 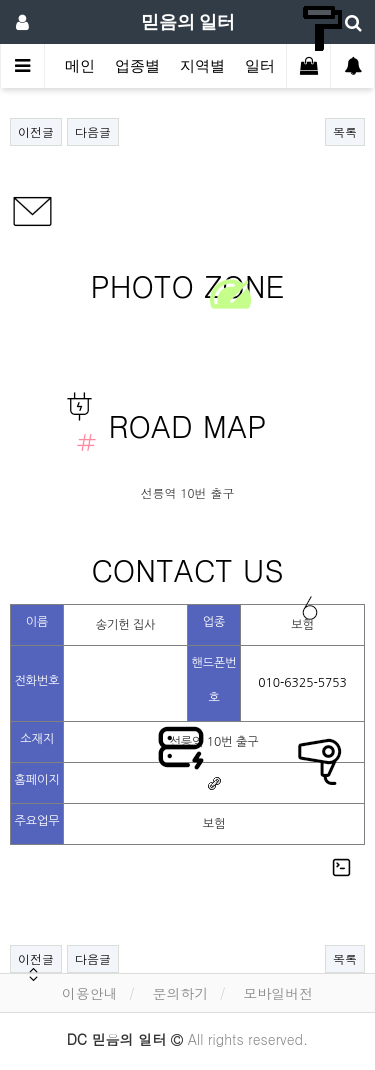 I want to click on open terminal or command line interface, so click(x=341, y=867).